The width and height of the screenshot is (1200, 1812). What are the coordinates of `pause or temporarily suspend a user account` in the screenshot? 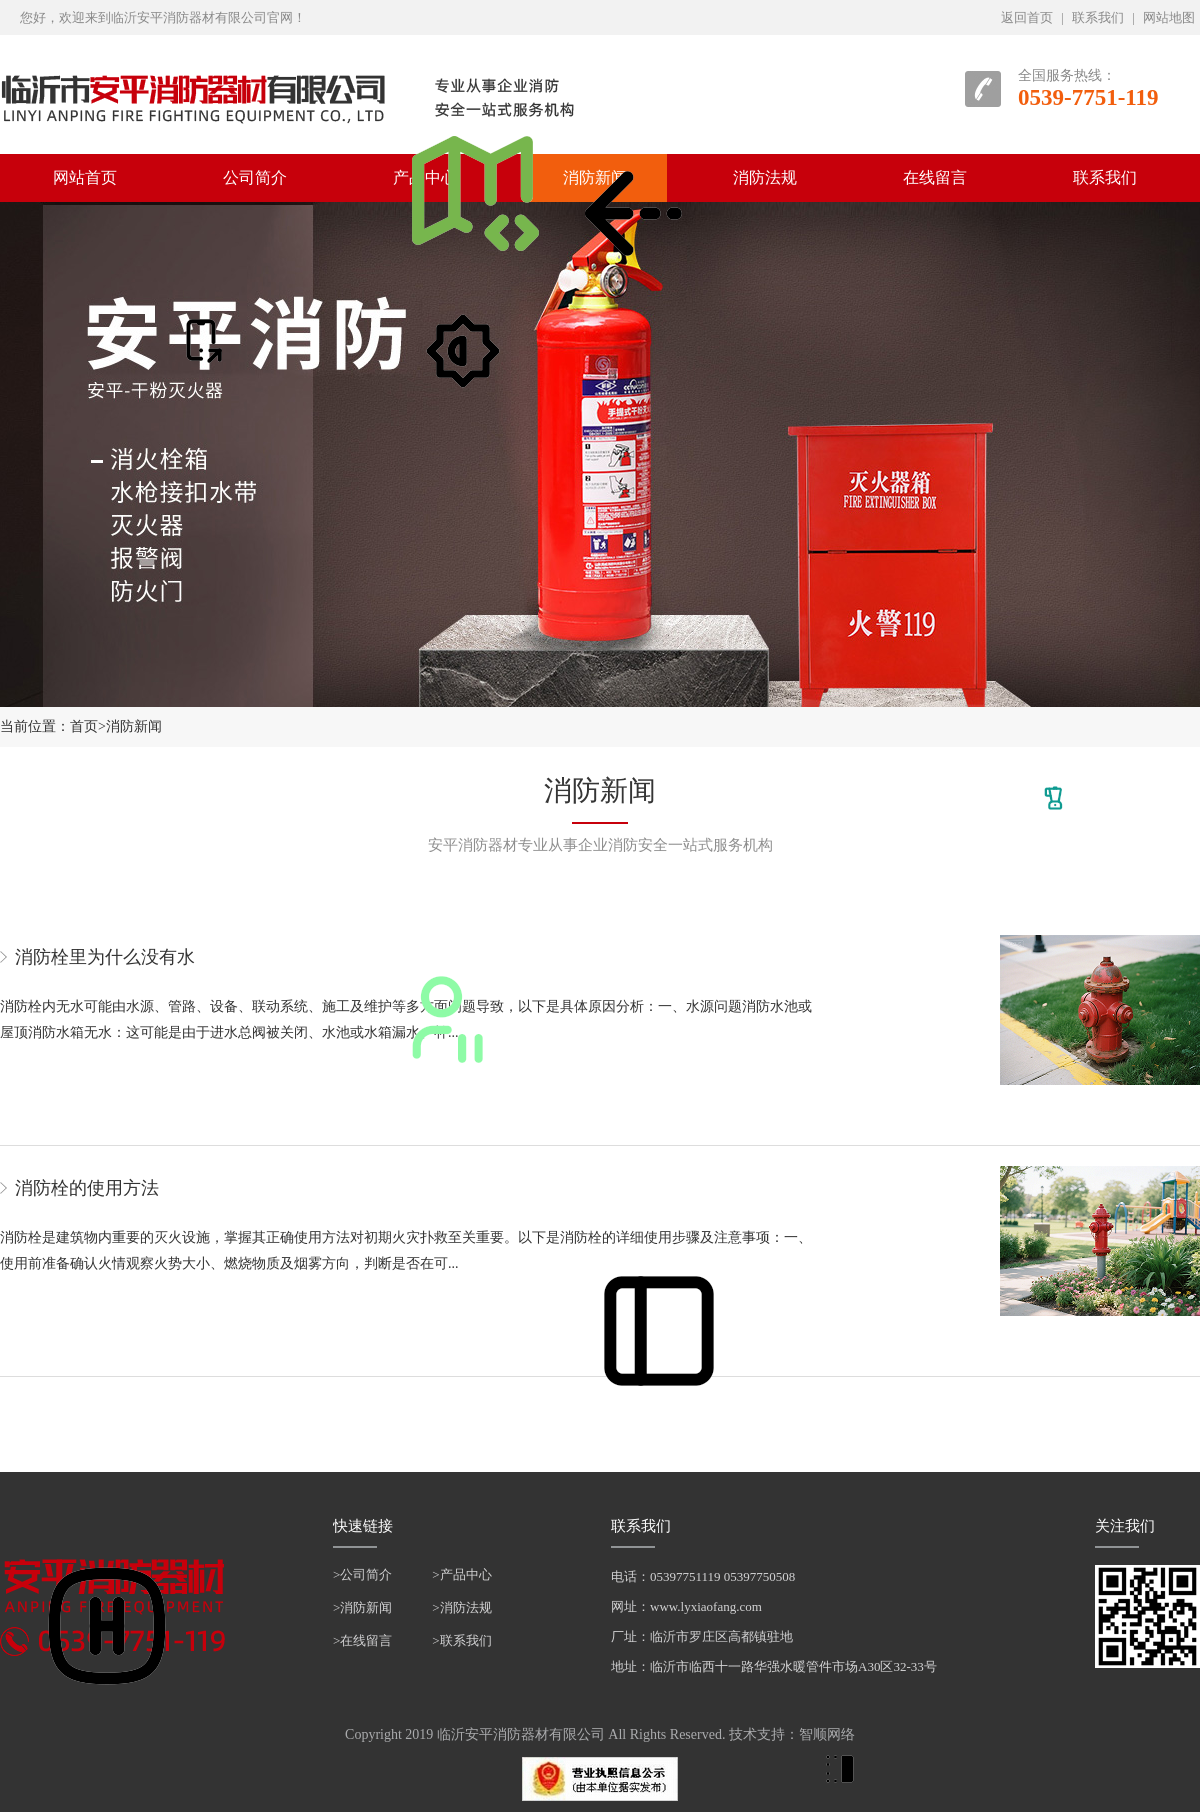 It's located at (441, 1017).